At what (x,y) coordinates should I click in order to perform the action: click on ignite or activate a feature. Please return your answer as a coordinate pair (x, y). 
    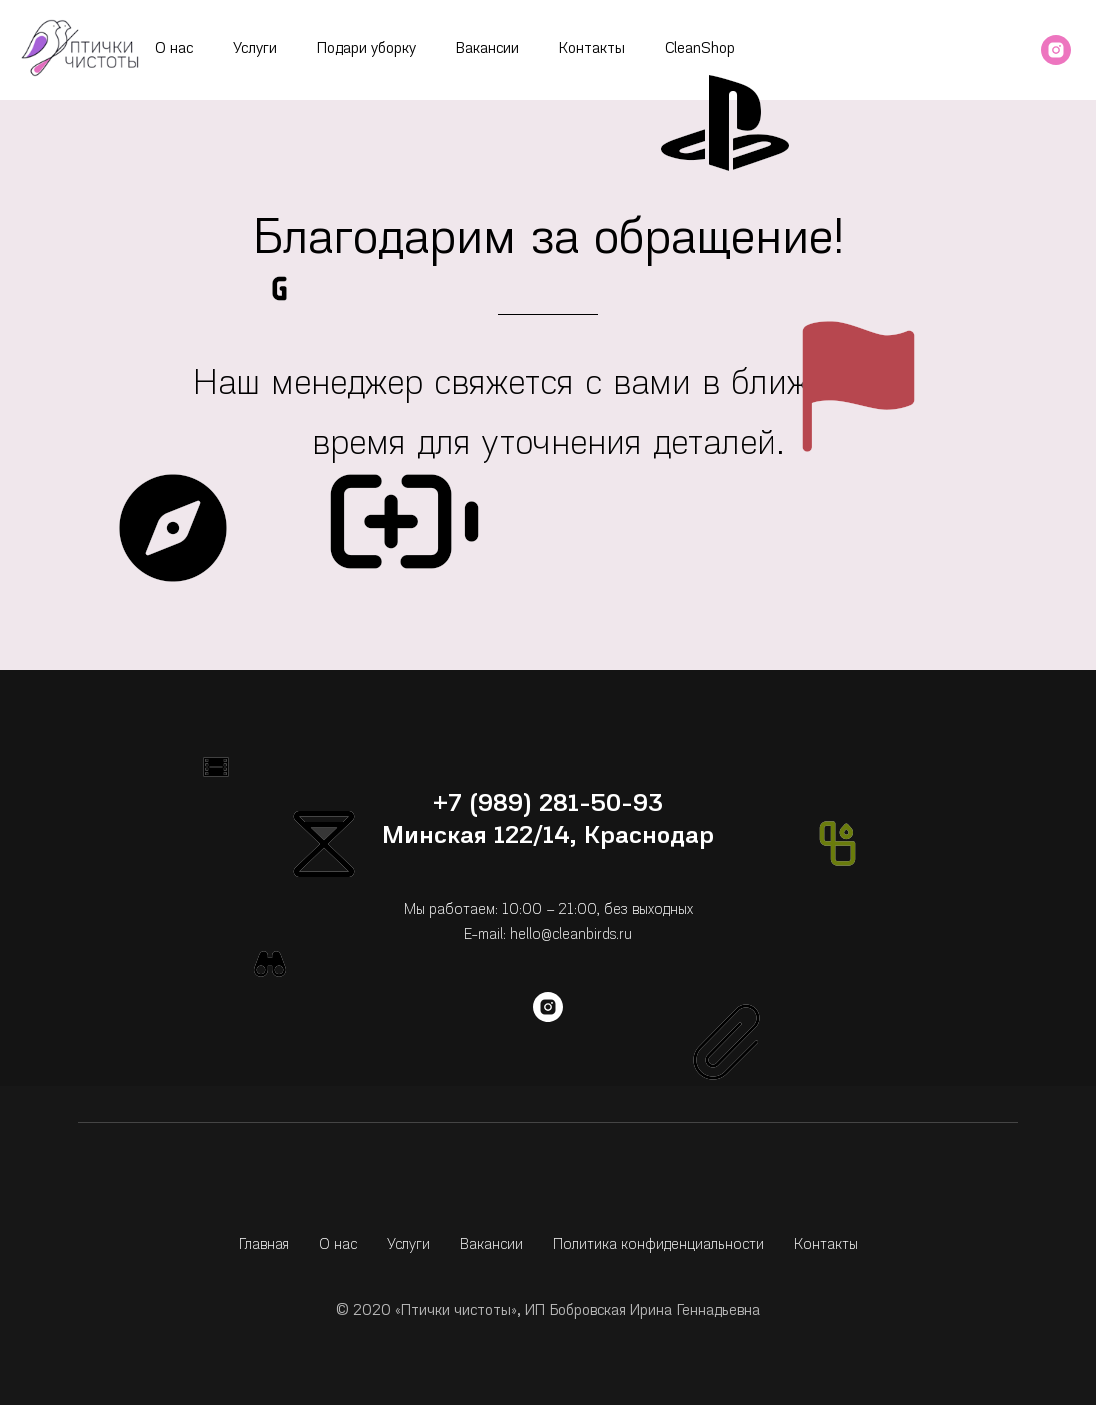
    Looking at the image, I should click on (837, 843).